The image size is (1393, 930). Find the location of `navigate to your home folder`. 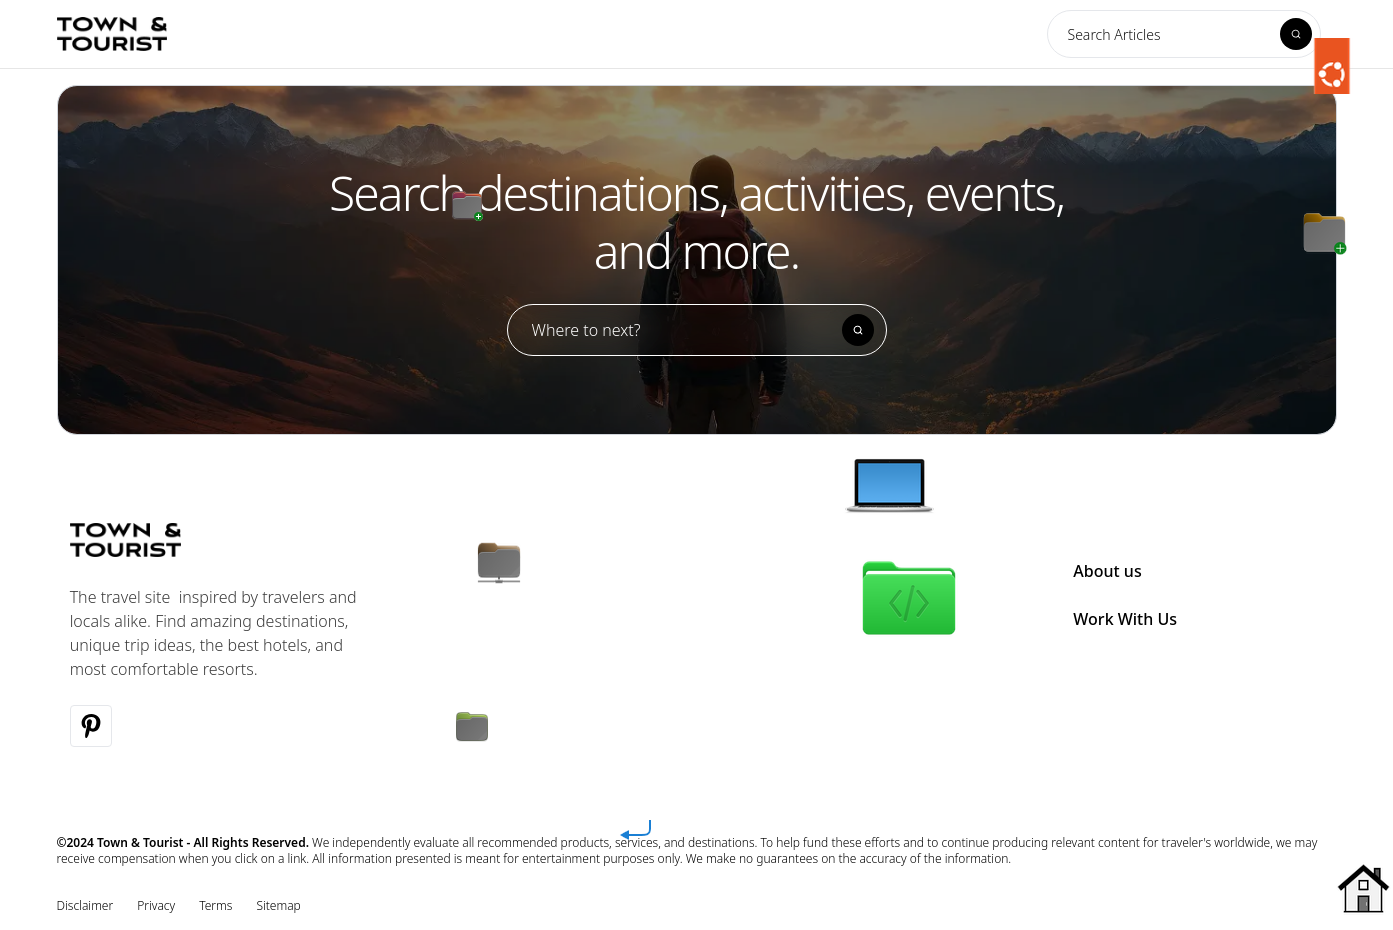

navigate to your home folder is located at coordinates (1363, 888).